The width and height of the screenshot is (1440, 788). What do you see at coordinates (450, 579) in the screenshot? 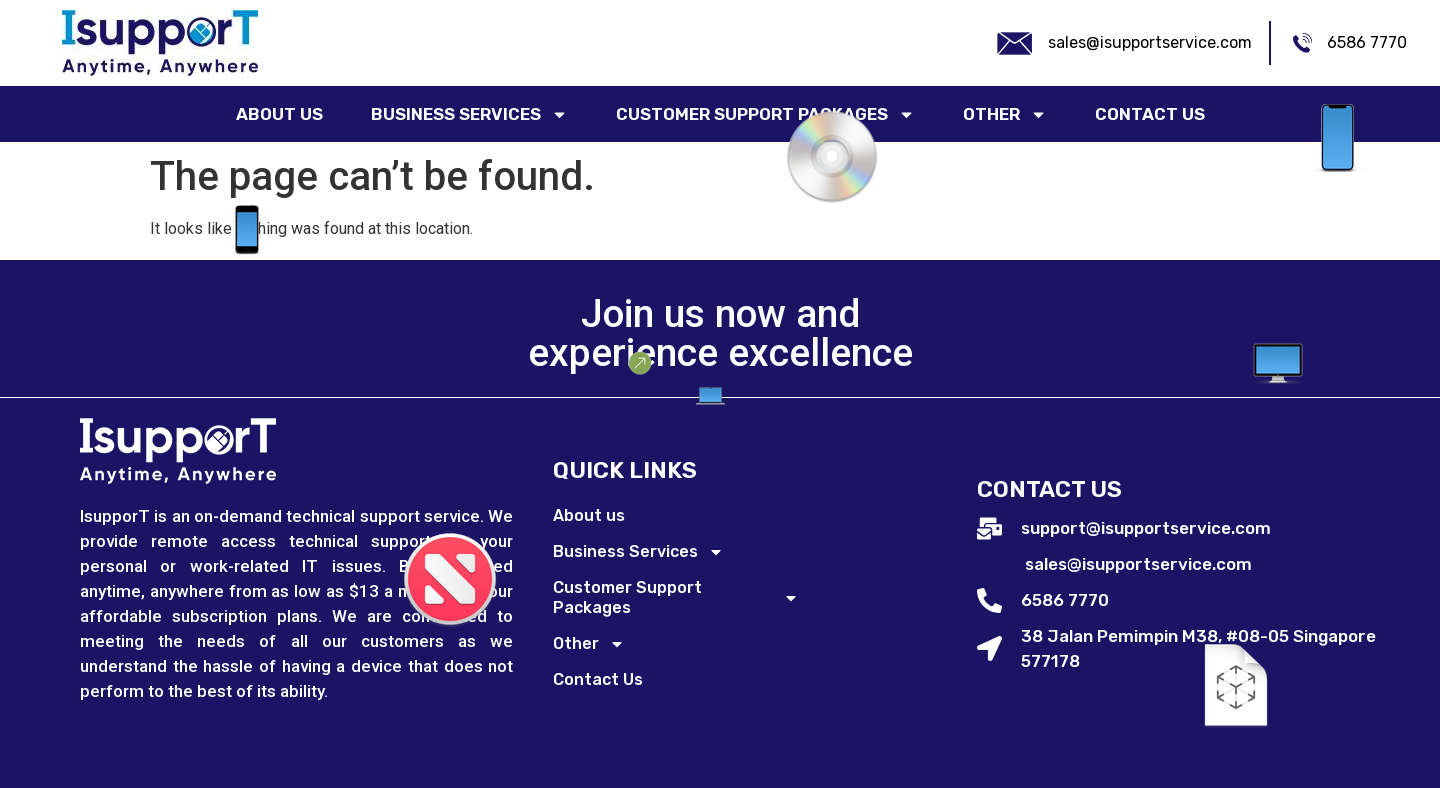
I see `open Apple News preferences` at bounding box center [450, 579].